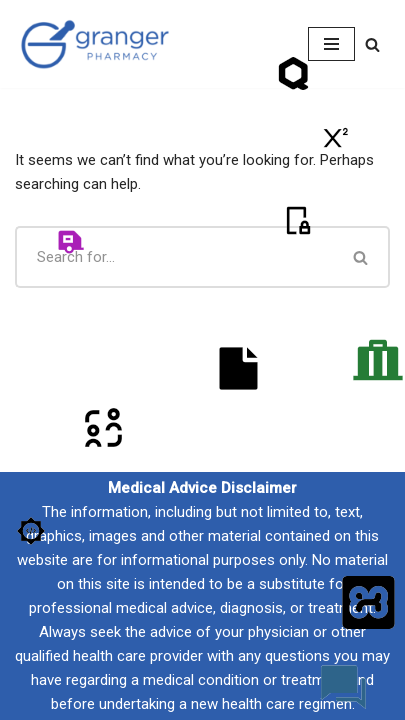 Image resolution: width=405 pixels, height=720 pixels. Describe the element at coordinates (293, 73) in the screenshot. I see `qubes os logo` at that location.